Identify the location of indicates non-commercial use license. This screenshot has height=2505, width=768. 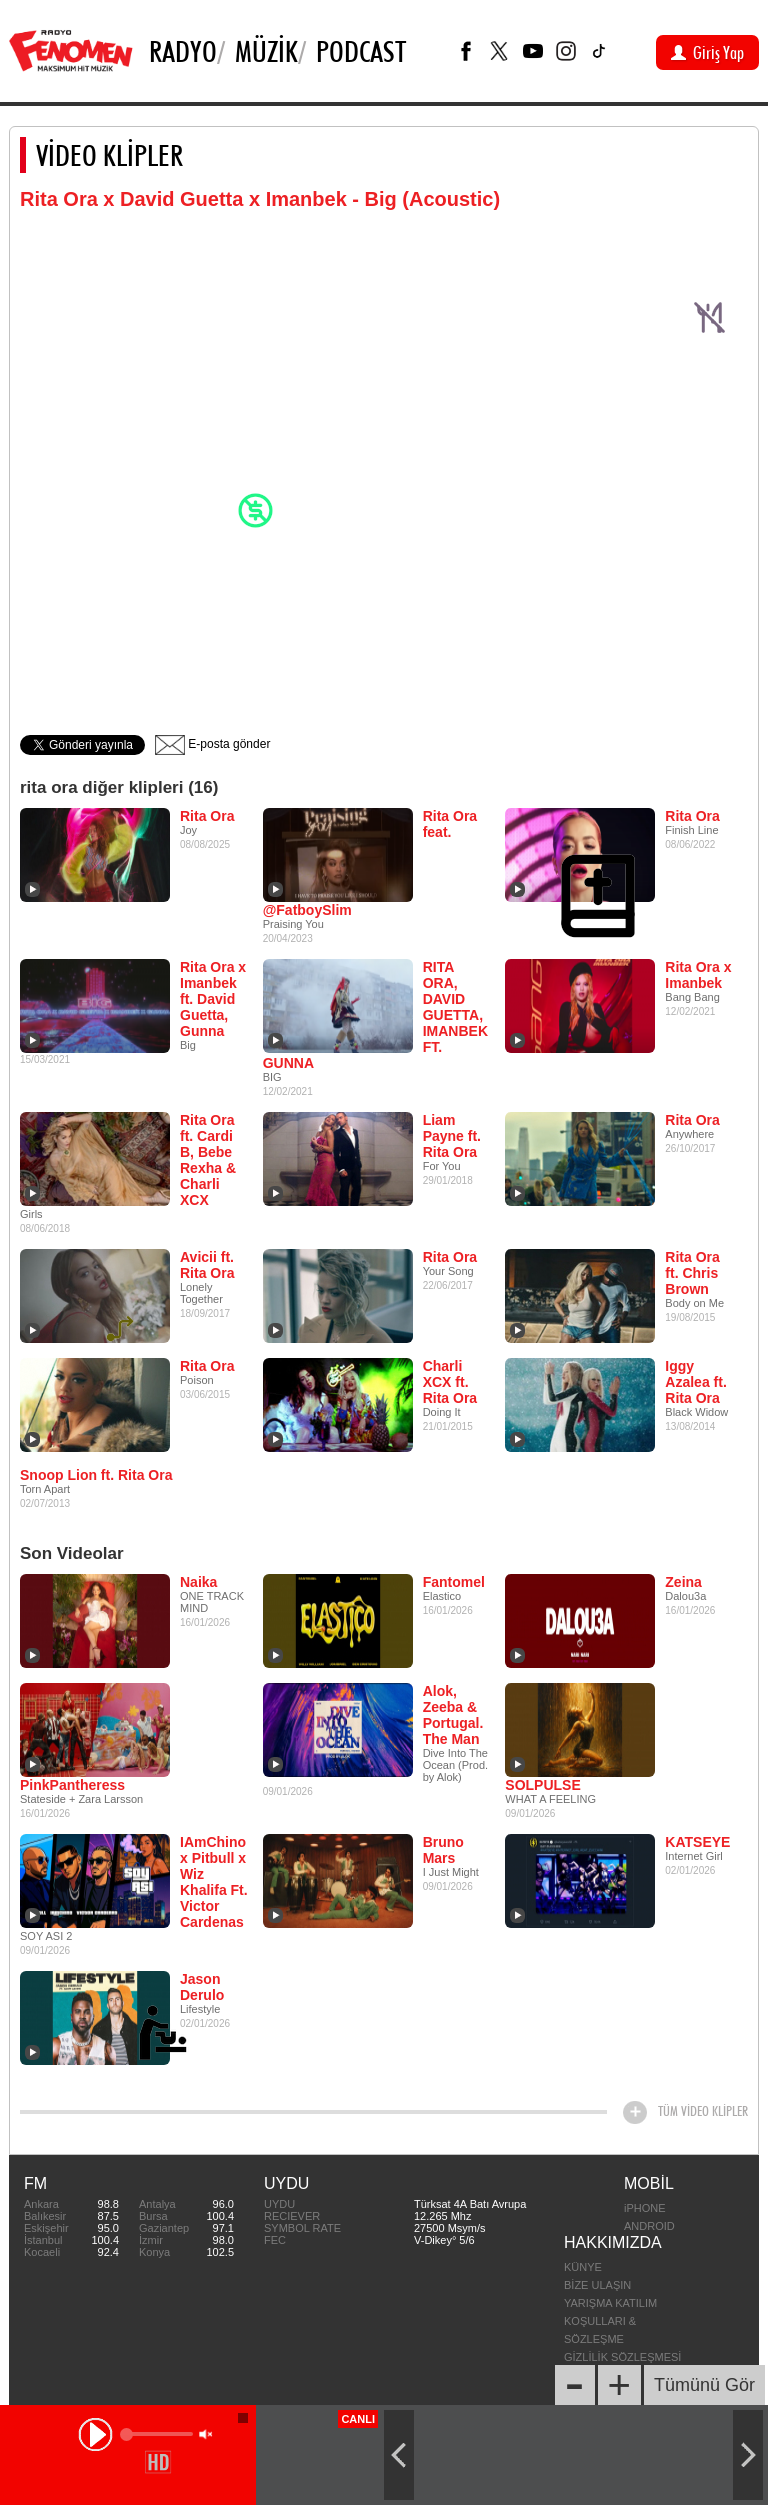
(255, 510).